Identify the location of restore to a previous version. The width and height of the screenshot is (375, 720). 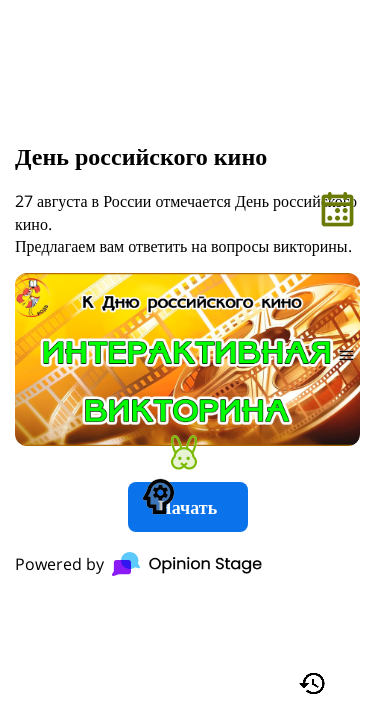
(312, 683).